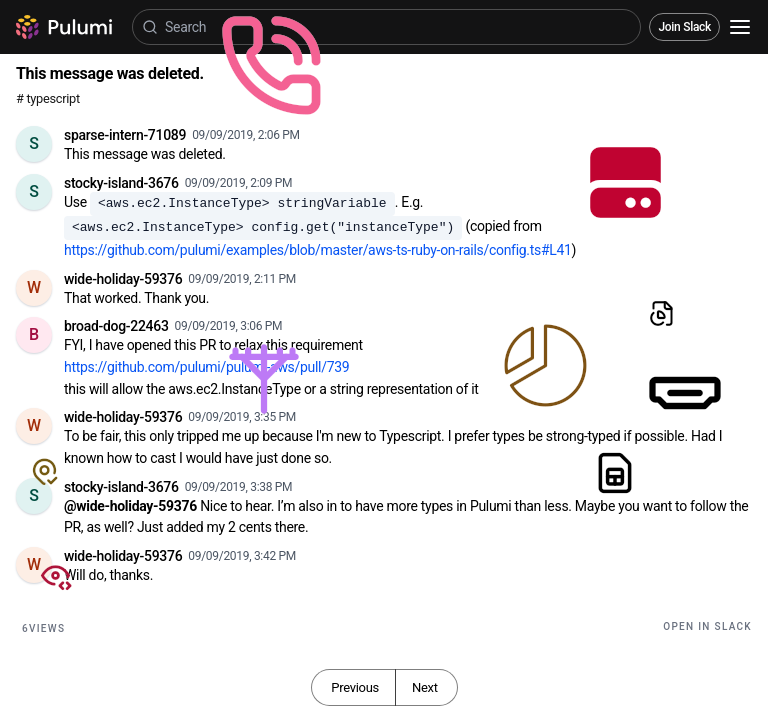 The image size is (768, 720). Describe the element at coordinates (264, 379) in the screenshot. I see `indicates electrical or power utilities` at that location.